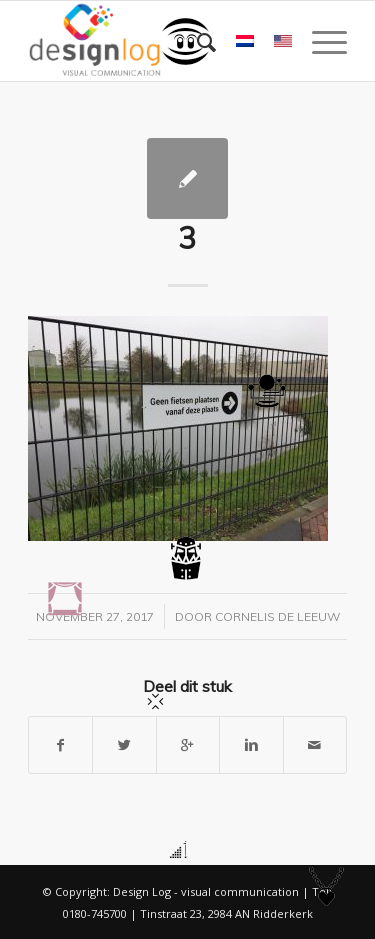 The height and width of the screenshot is (939, 375). I want to click on access theater or entertainment content, so click(65, 599).